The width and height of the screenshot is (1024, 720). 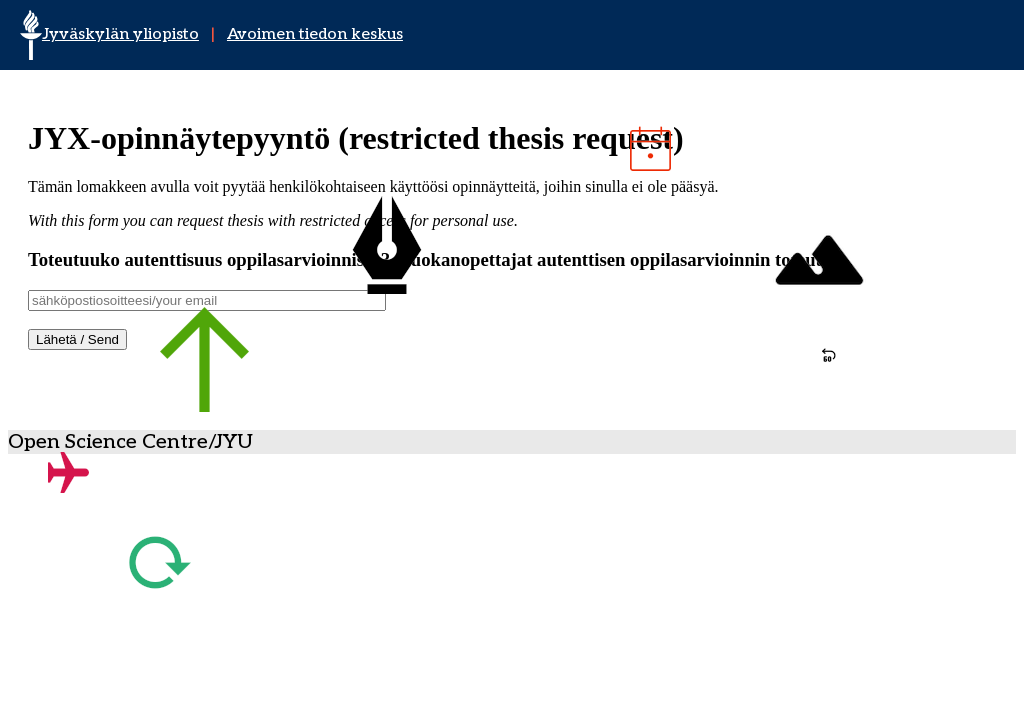 I want to click on rewind 60 seconds, so click(x=828, y=355).